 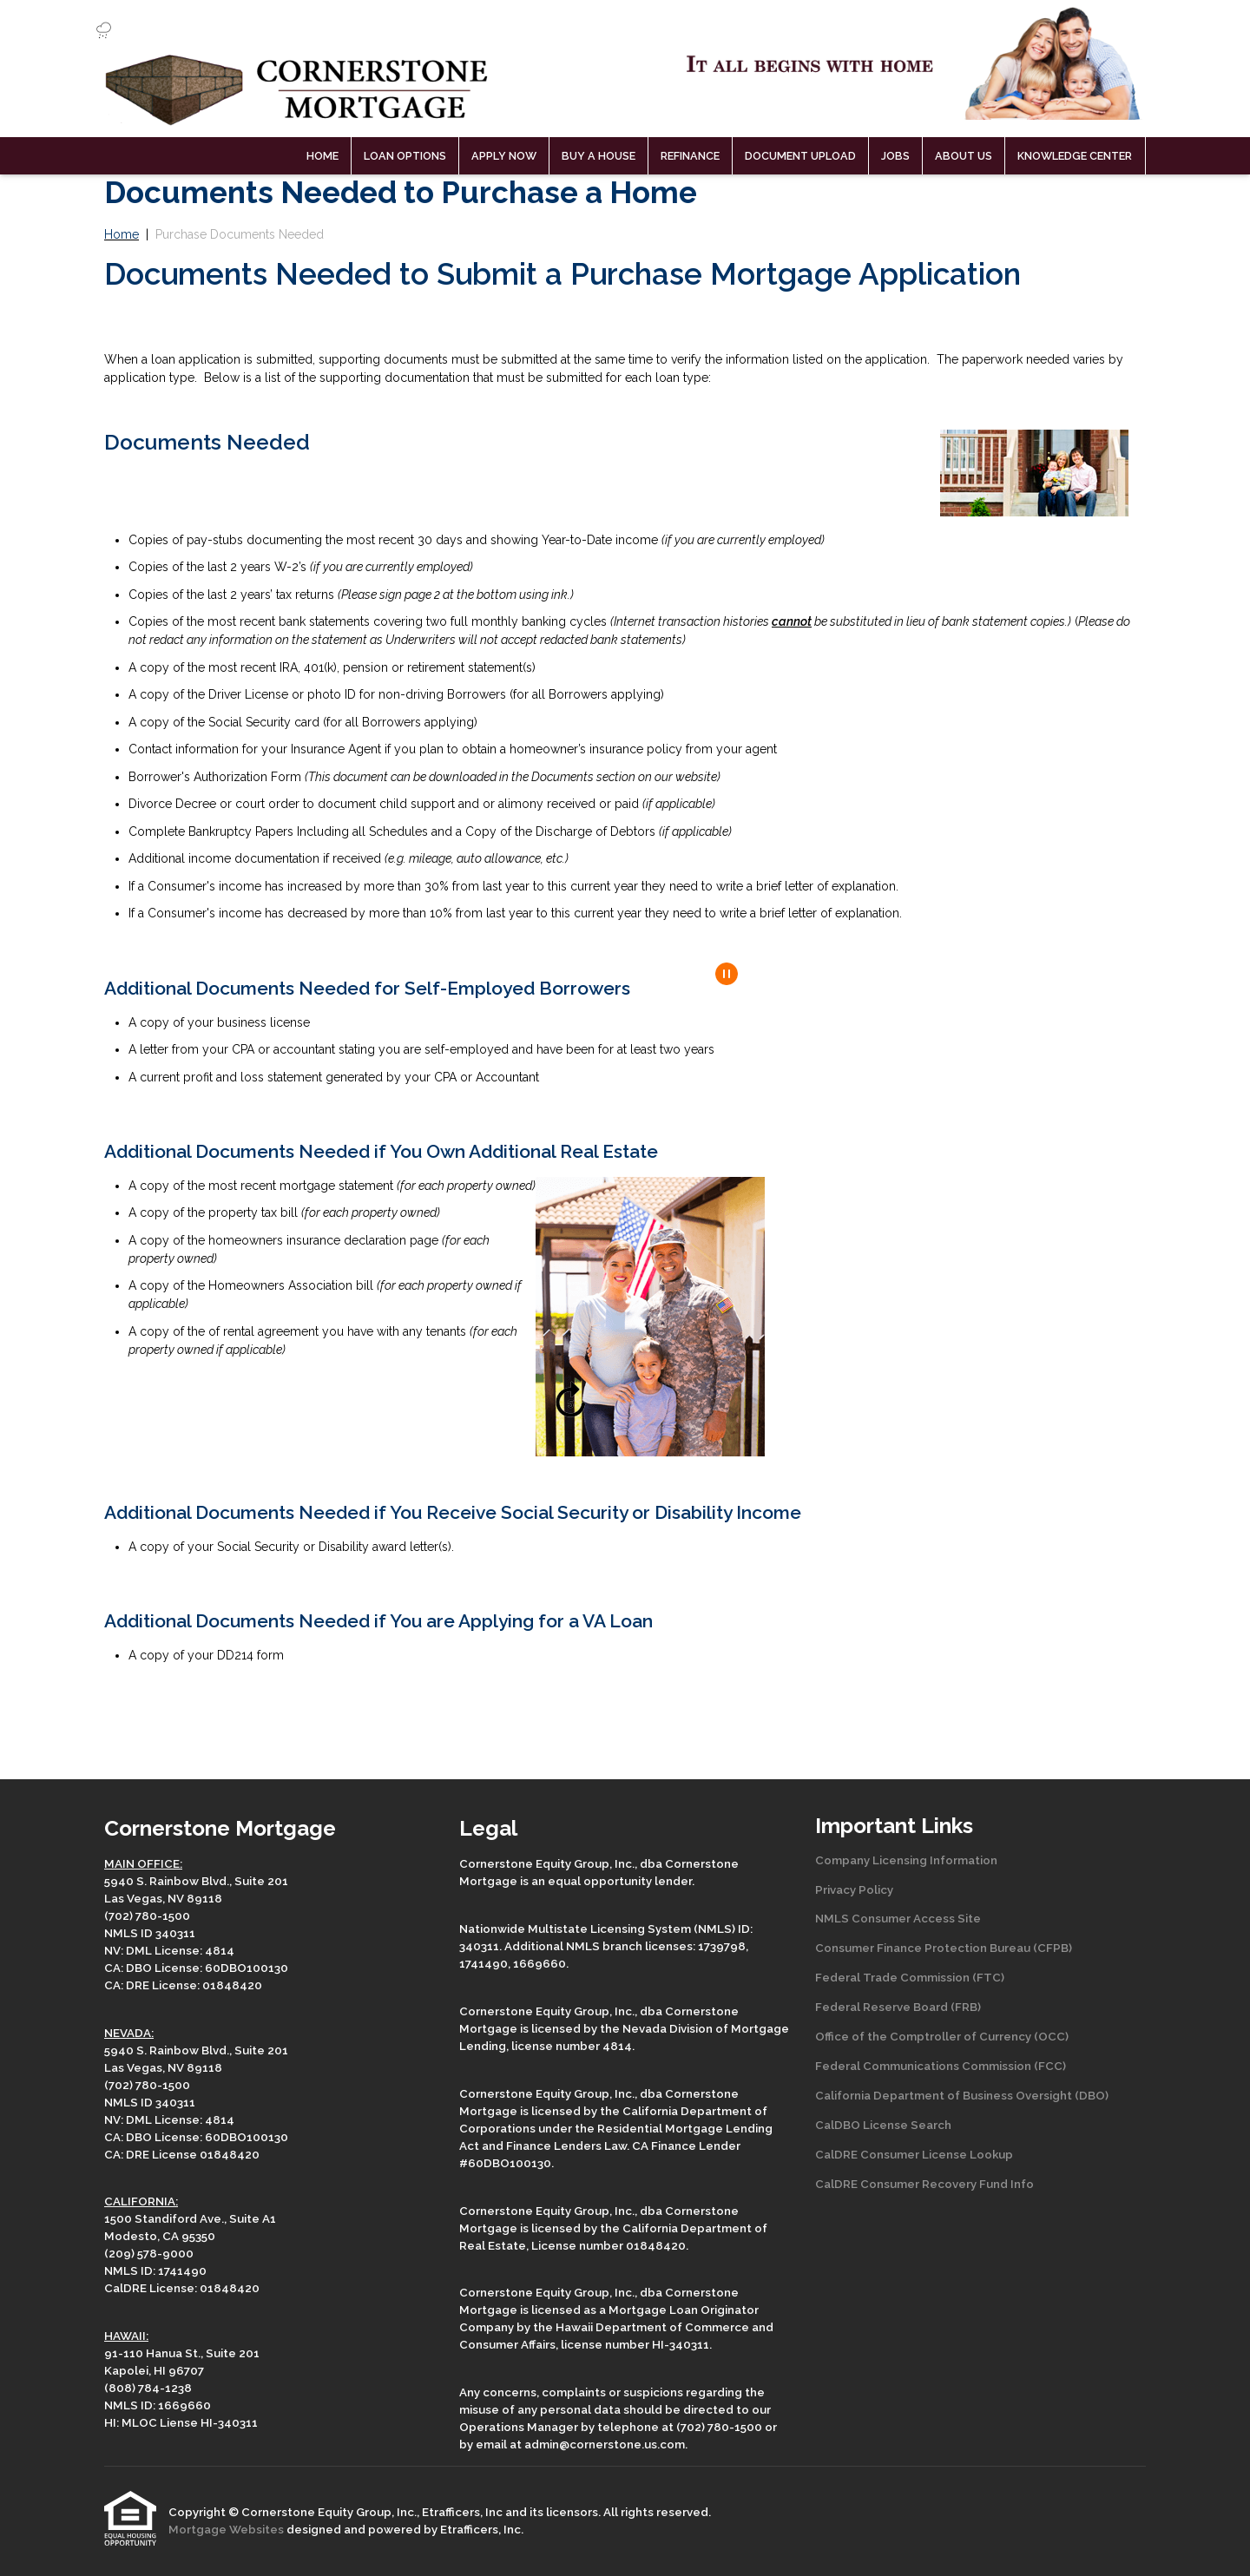 What do you see at coordinates (570, 1400) in the screenshot?
I see `skip forward 5 seconds in media playback` at bounding box center [570, 1400].